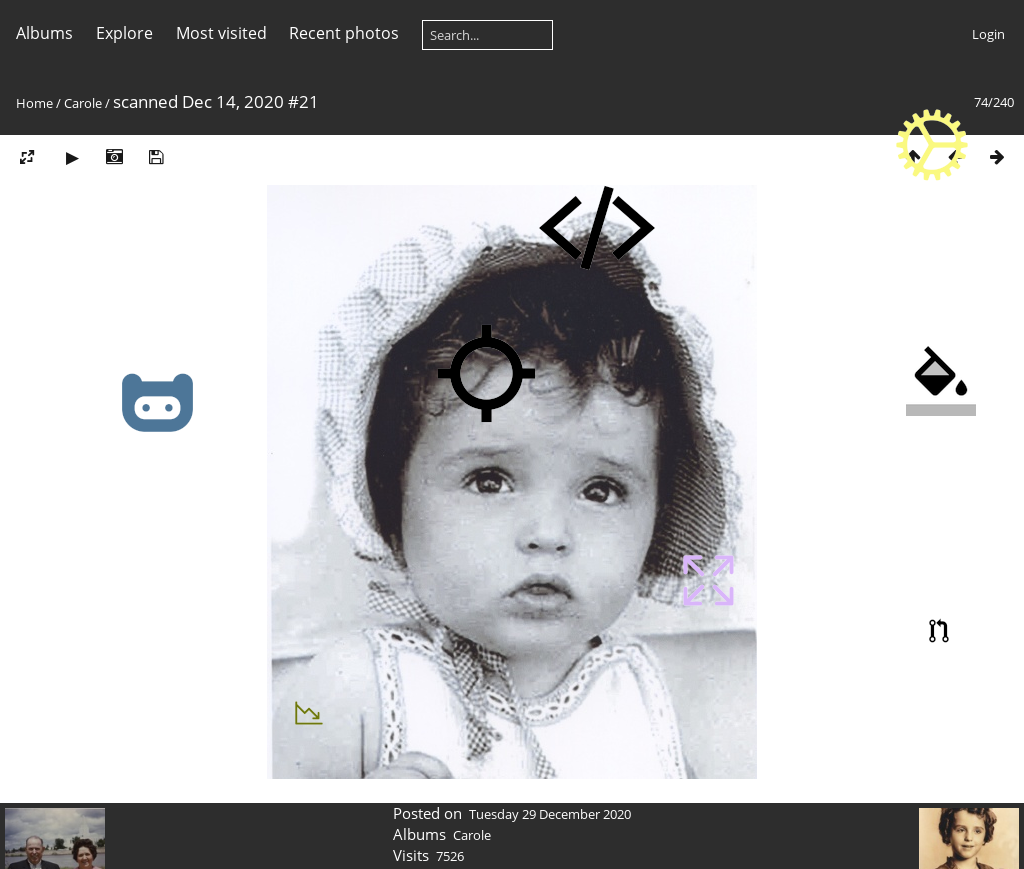  Describe the element at coordinates (597, 228) in the screenshot. I see `view or edit source code` at that location.